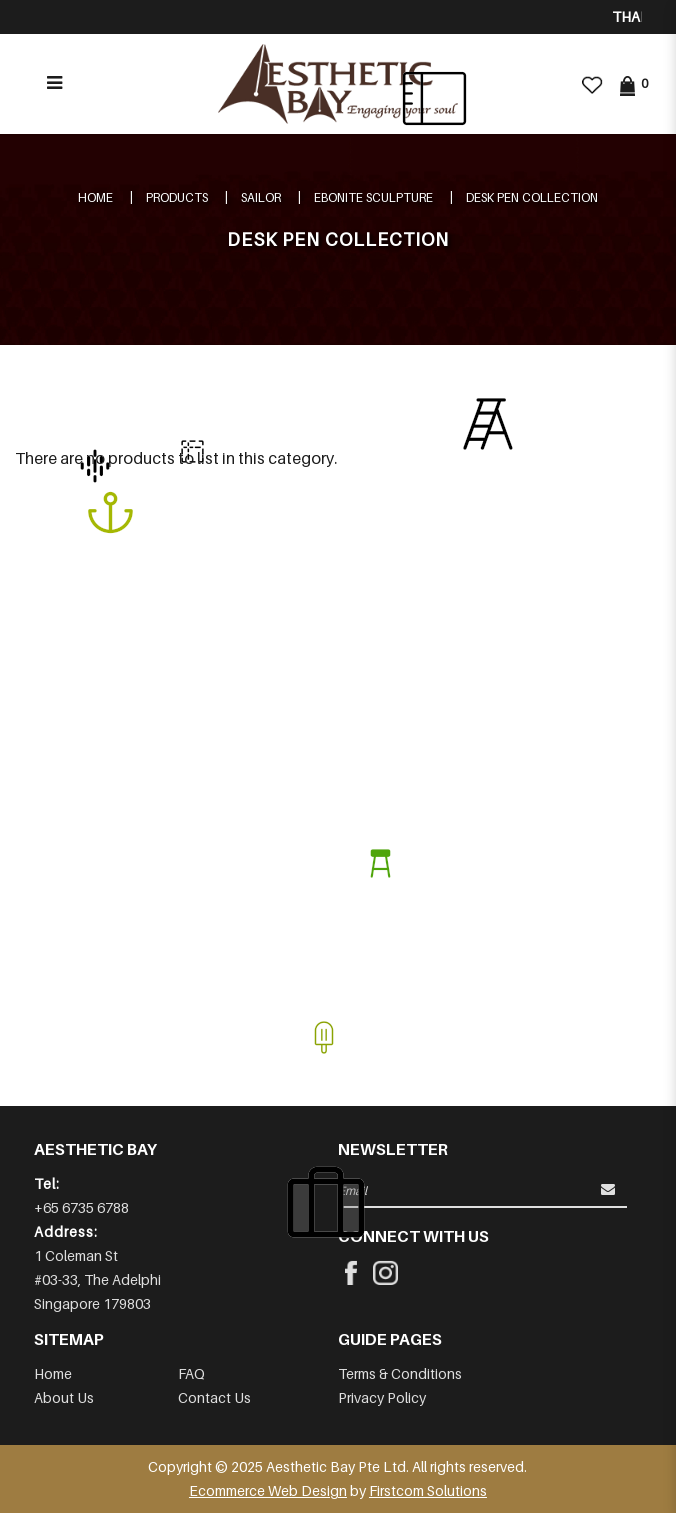 The width and height of the screenshot is (676, 1513). What do you see at coordinates (324, 1037) in the screenshot?
I see `indicates summer or seasonal content` at bounding box center [324, 1037].